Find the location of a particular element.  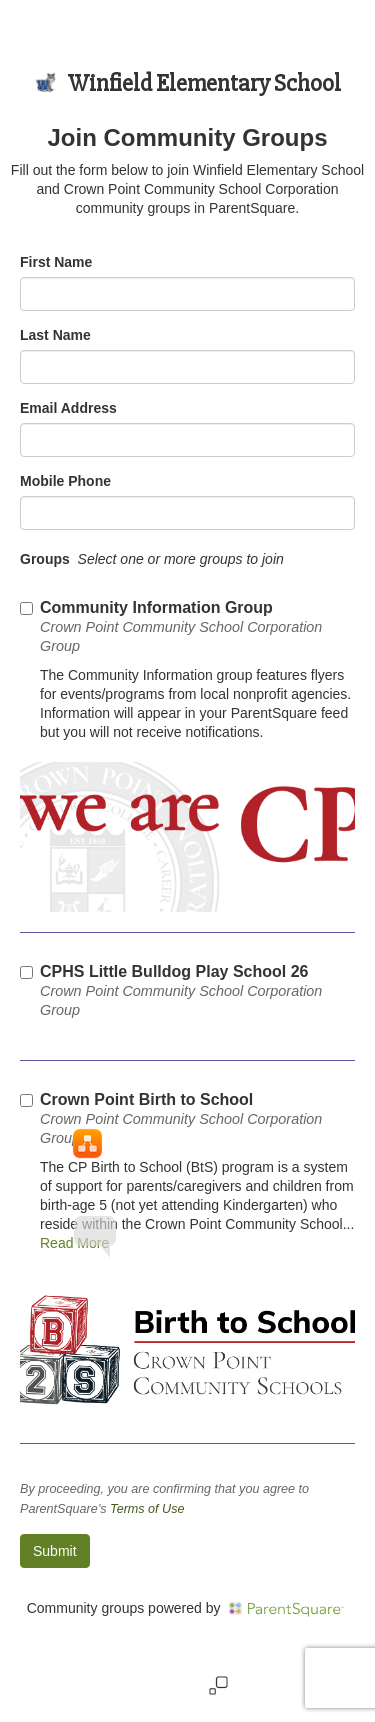

indicates user is available to chat is located at coordinates (95, 1237).